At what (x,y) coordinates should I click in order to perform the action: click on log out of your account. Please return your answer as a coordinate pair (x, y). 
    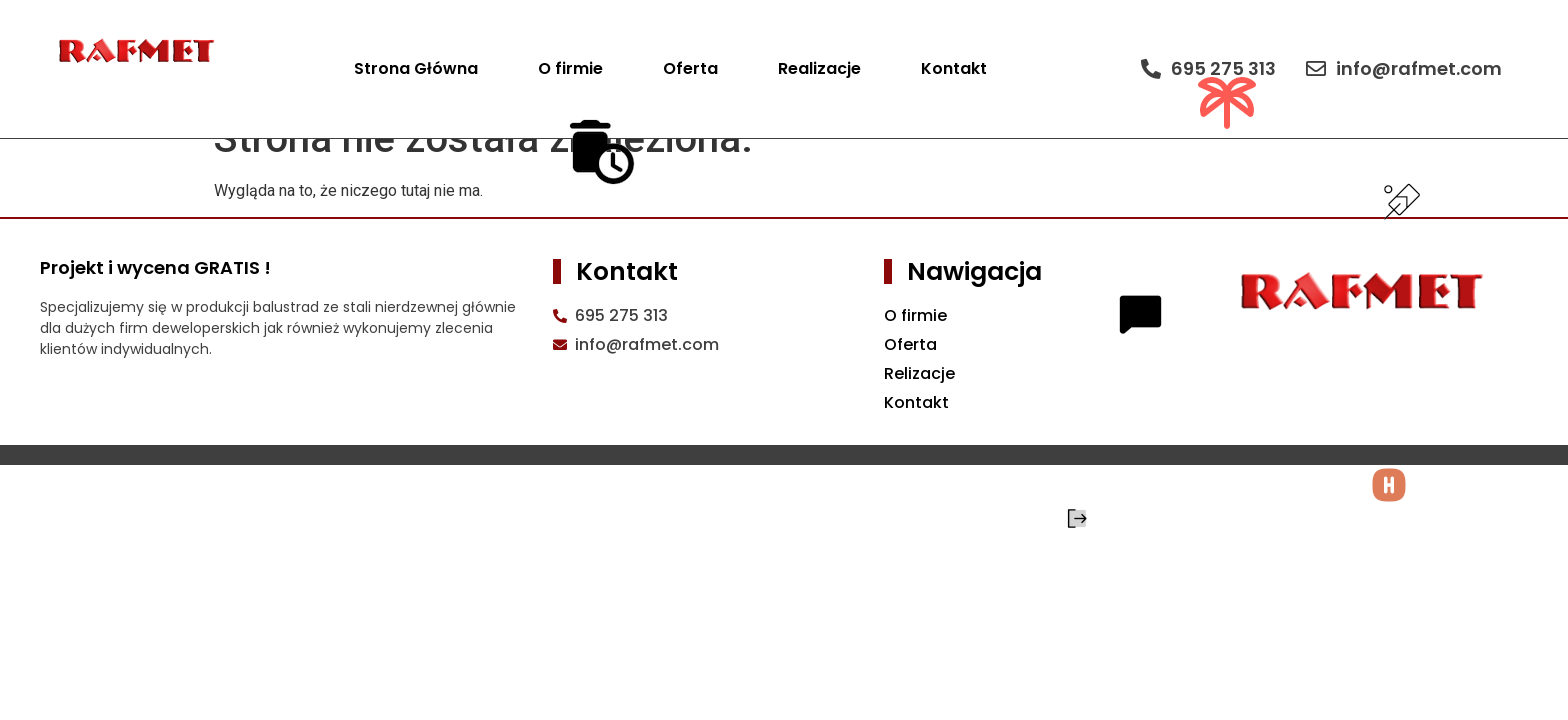
    Looking at the image, I should click on (1076, 518).